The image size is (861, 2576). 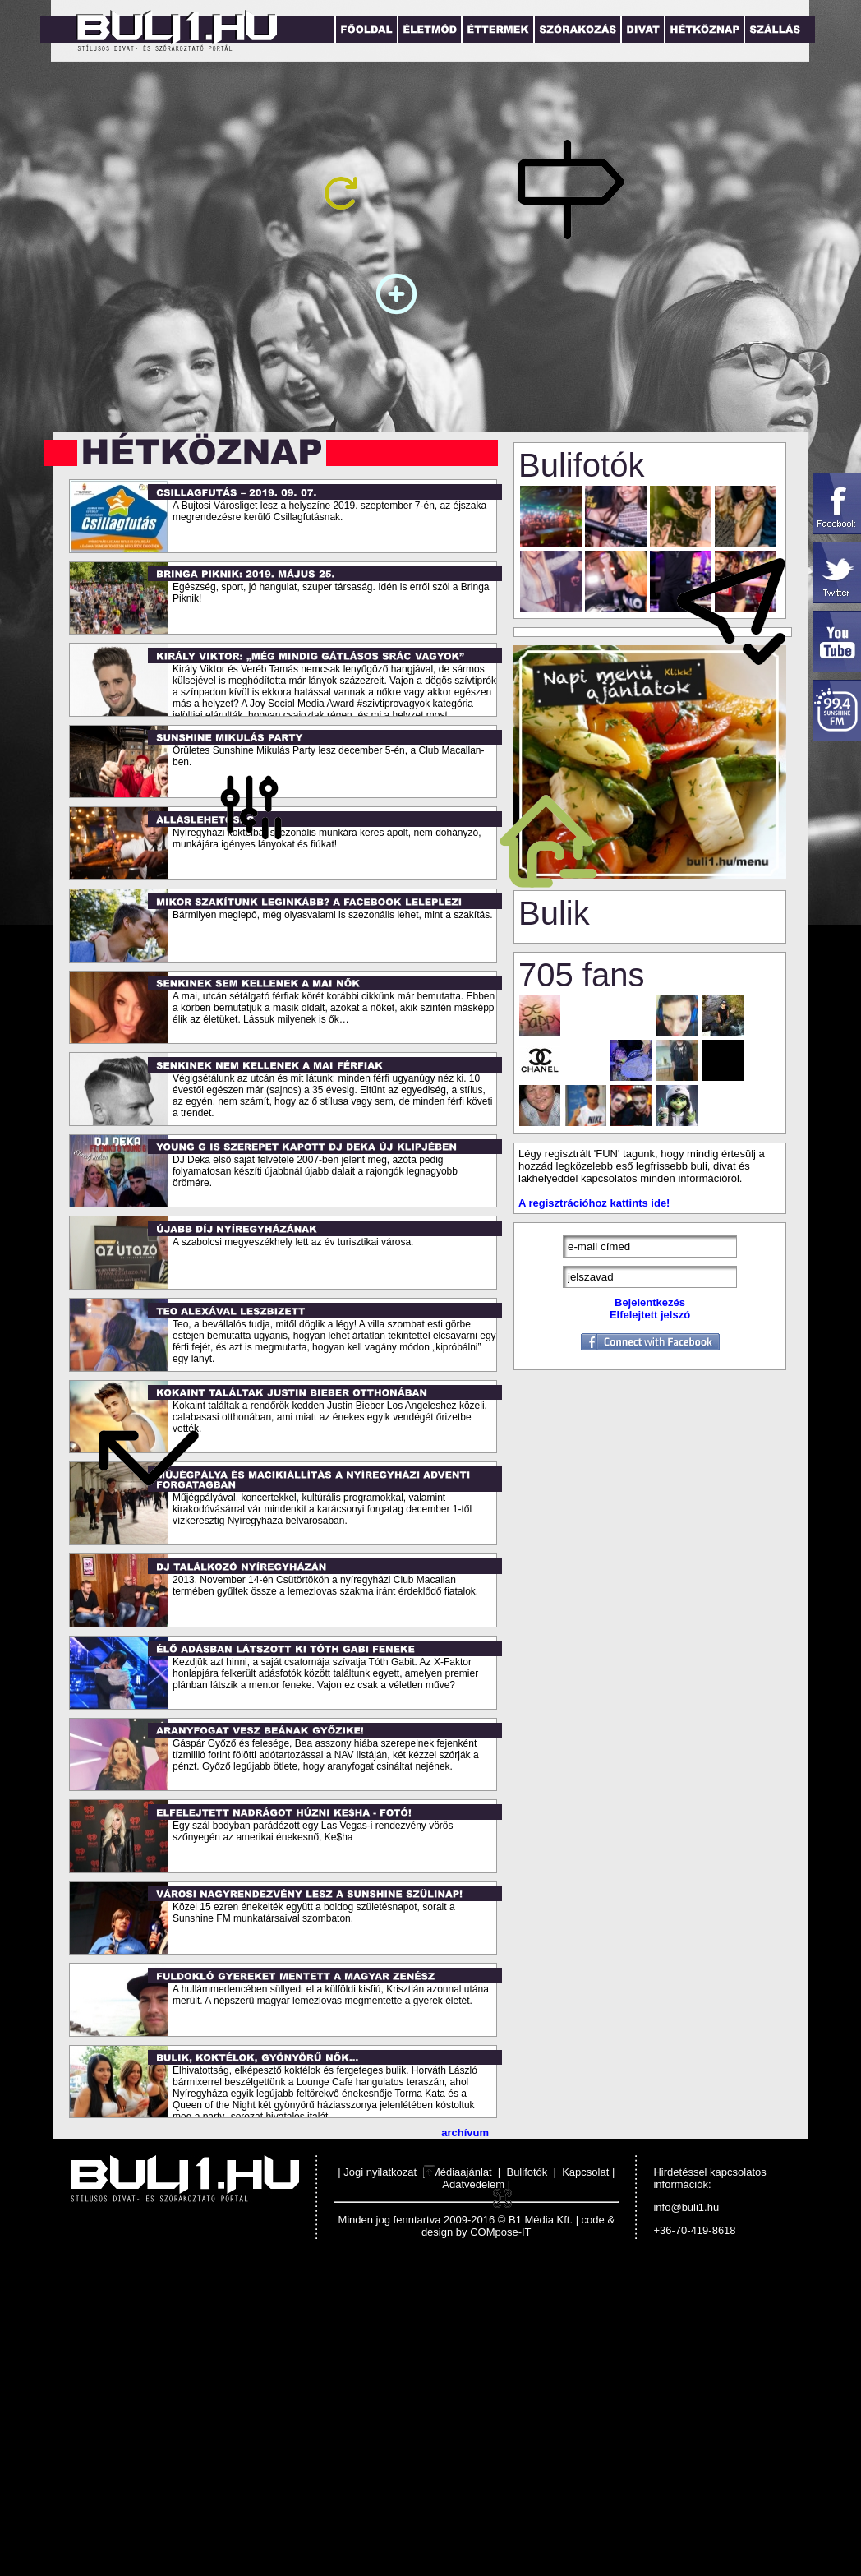 I want to click on refresh or reload the current page, so click(x=341, y=193).